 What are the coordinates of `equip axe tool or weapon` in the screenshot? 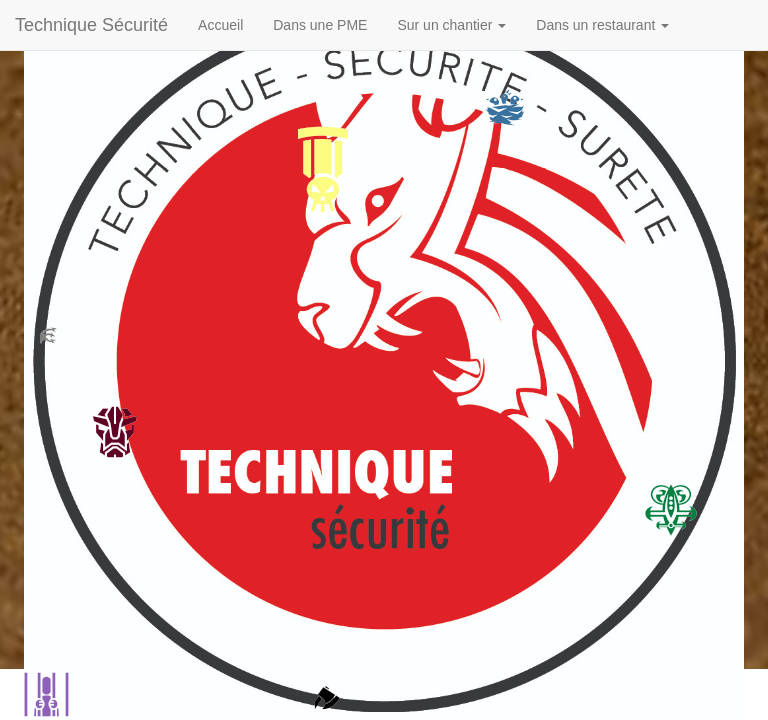 It's located at (327, 698).